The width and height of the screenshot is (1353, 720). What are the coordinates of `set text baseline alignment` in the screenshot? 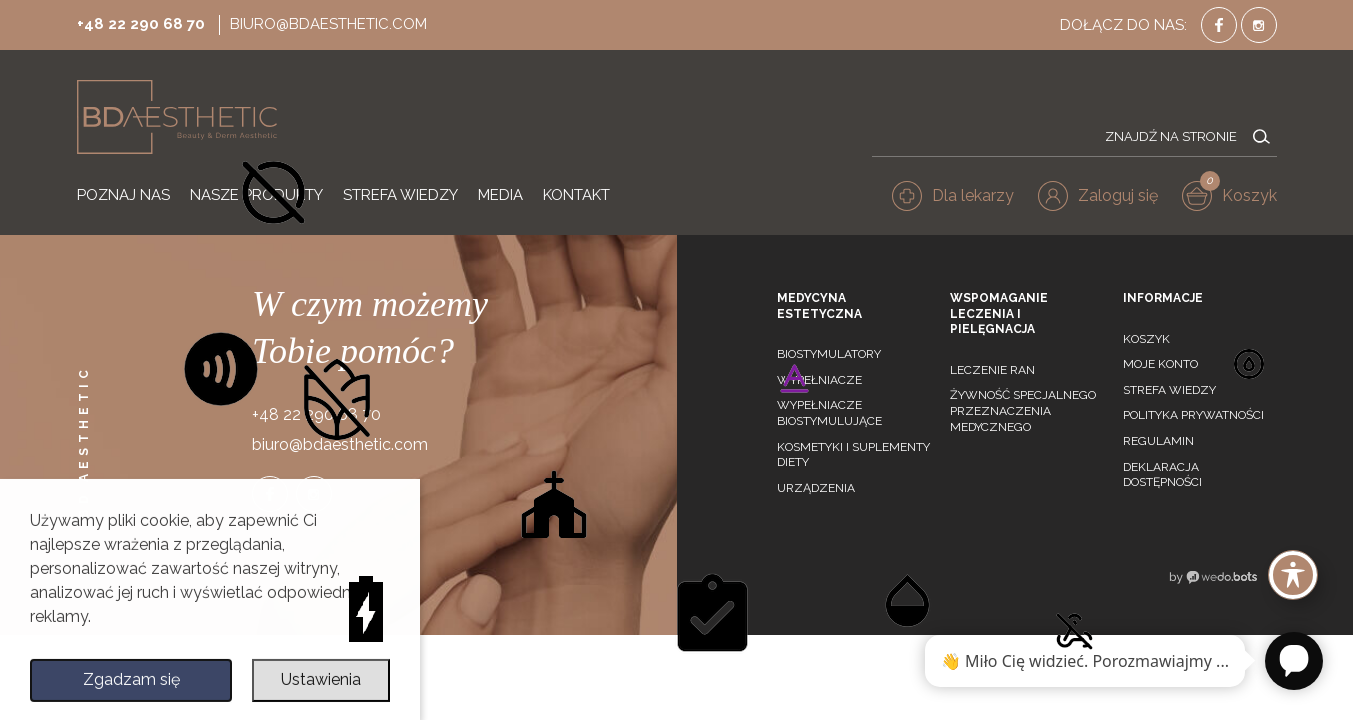 It's located at (794, 378).